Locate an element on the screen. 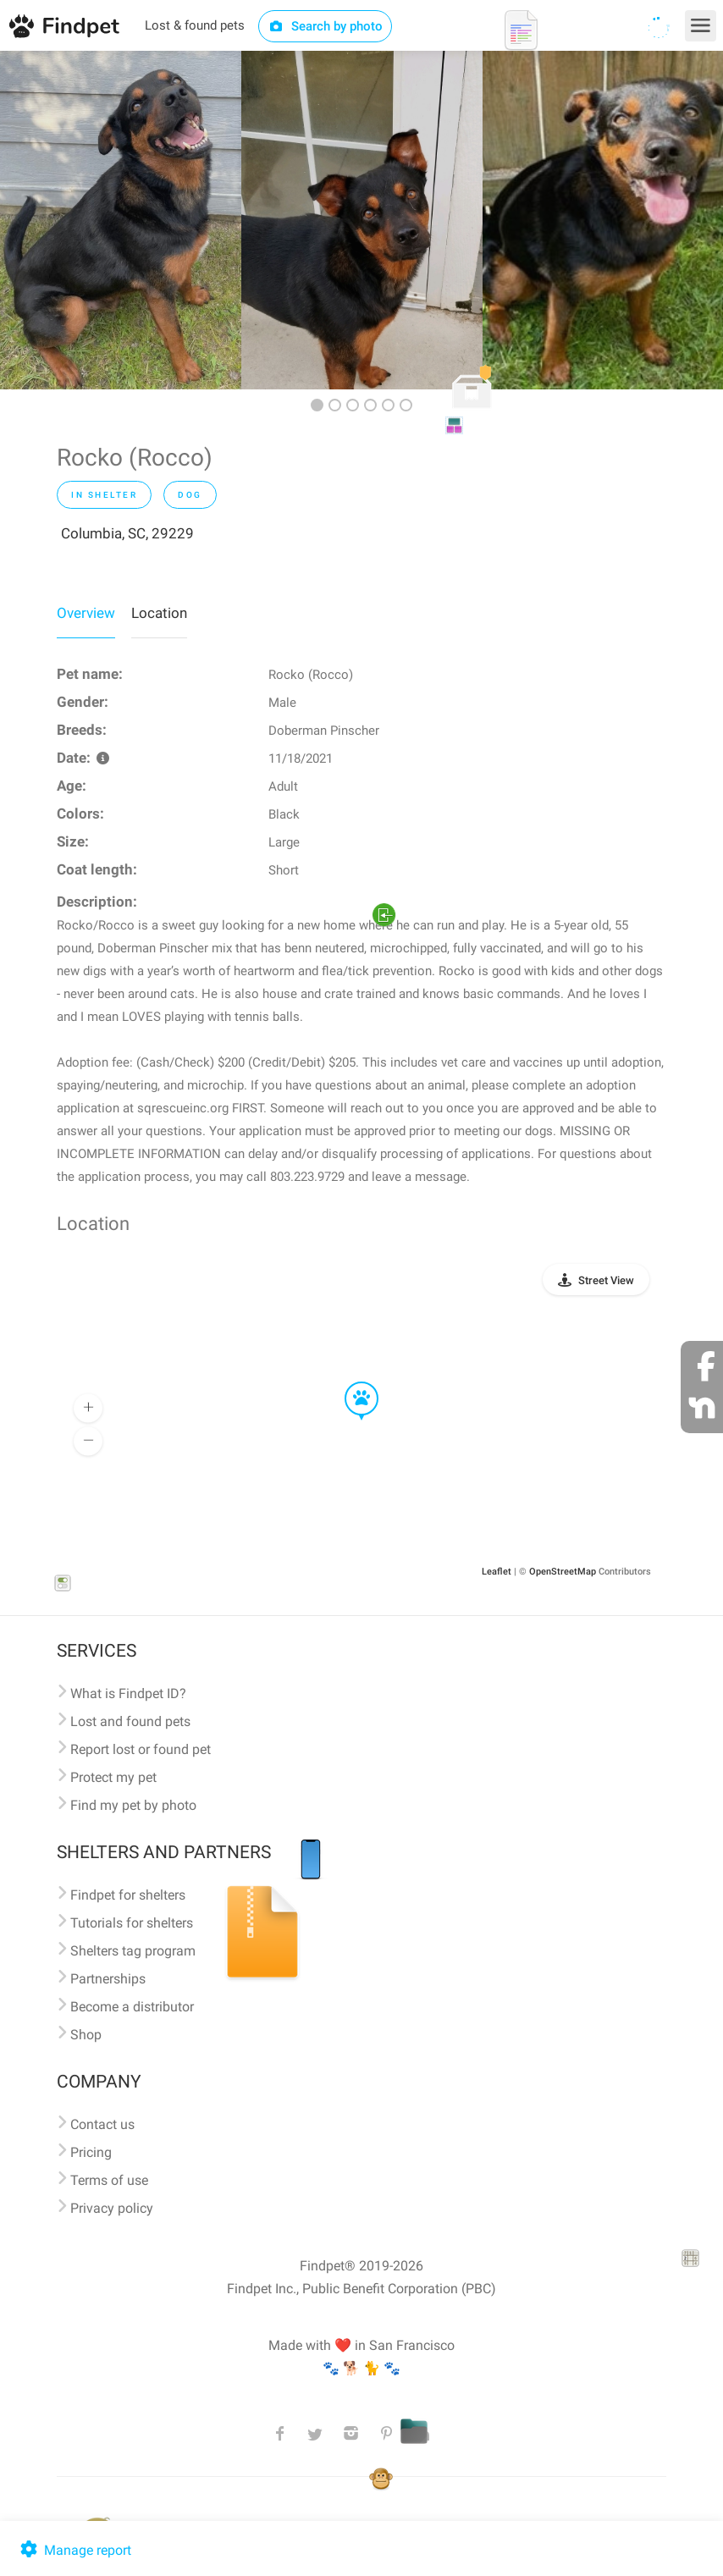 This screenshot has height=2576, width=723. access developer tools and settings is located at coordinates (521, 30).